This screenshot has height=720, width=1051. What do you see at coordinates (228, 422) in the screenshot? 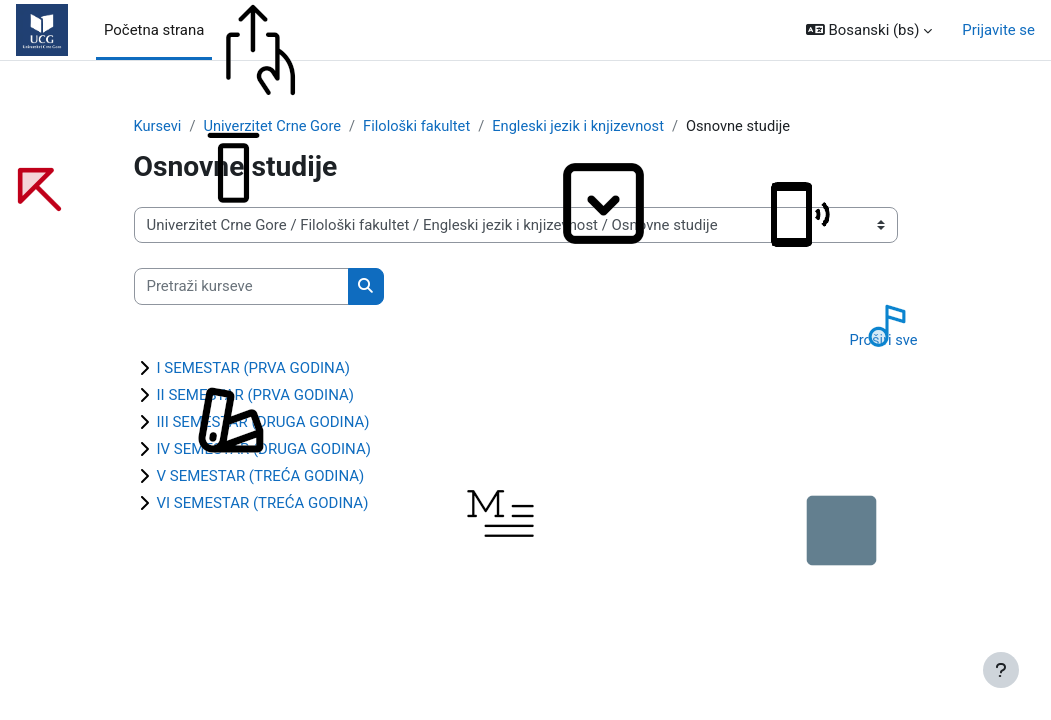
I see `open color palette or theme options` at bounding box center [228, 422].